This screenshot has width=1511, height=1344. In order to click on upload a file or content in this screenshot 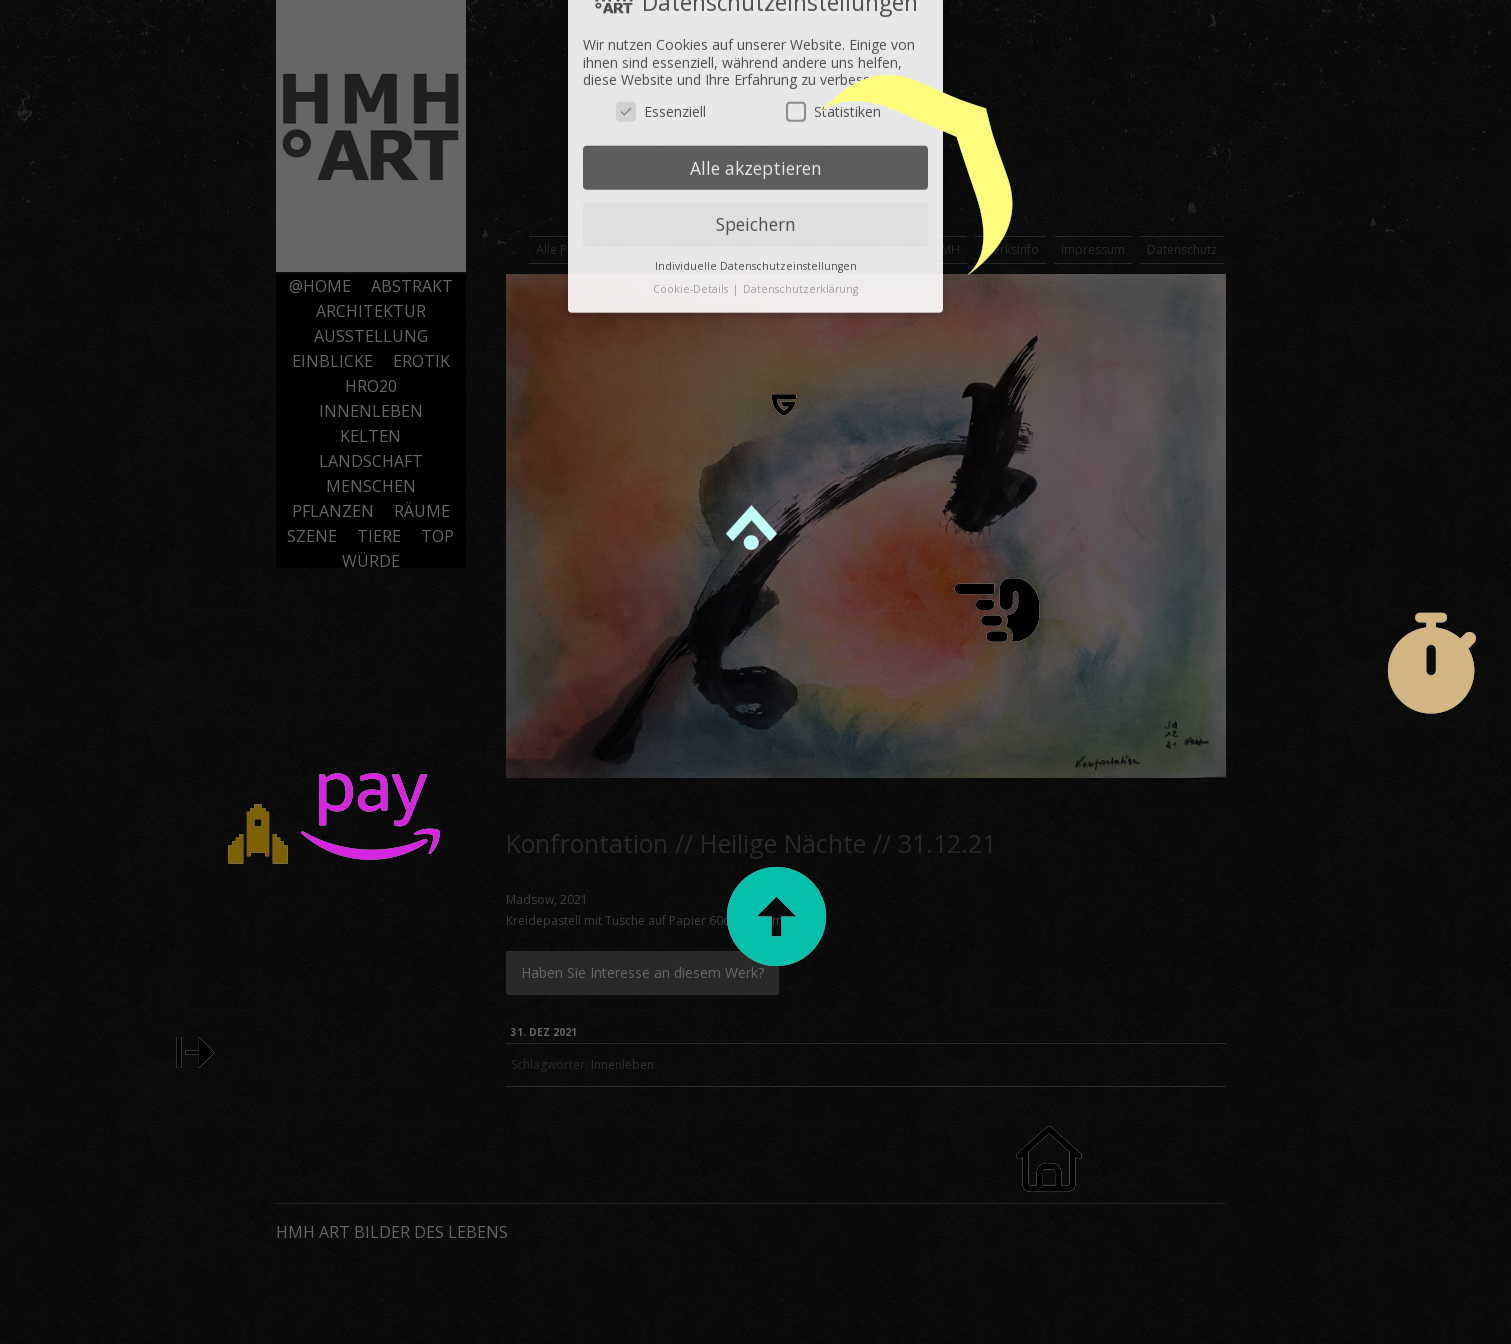, I will do `click(776, 916)`.